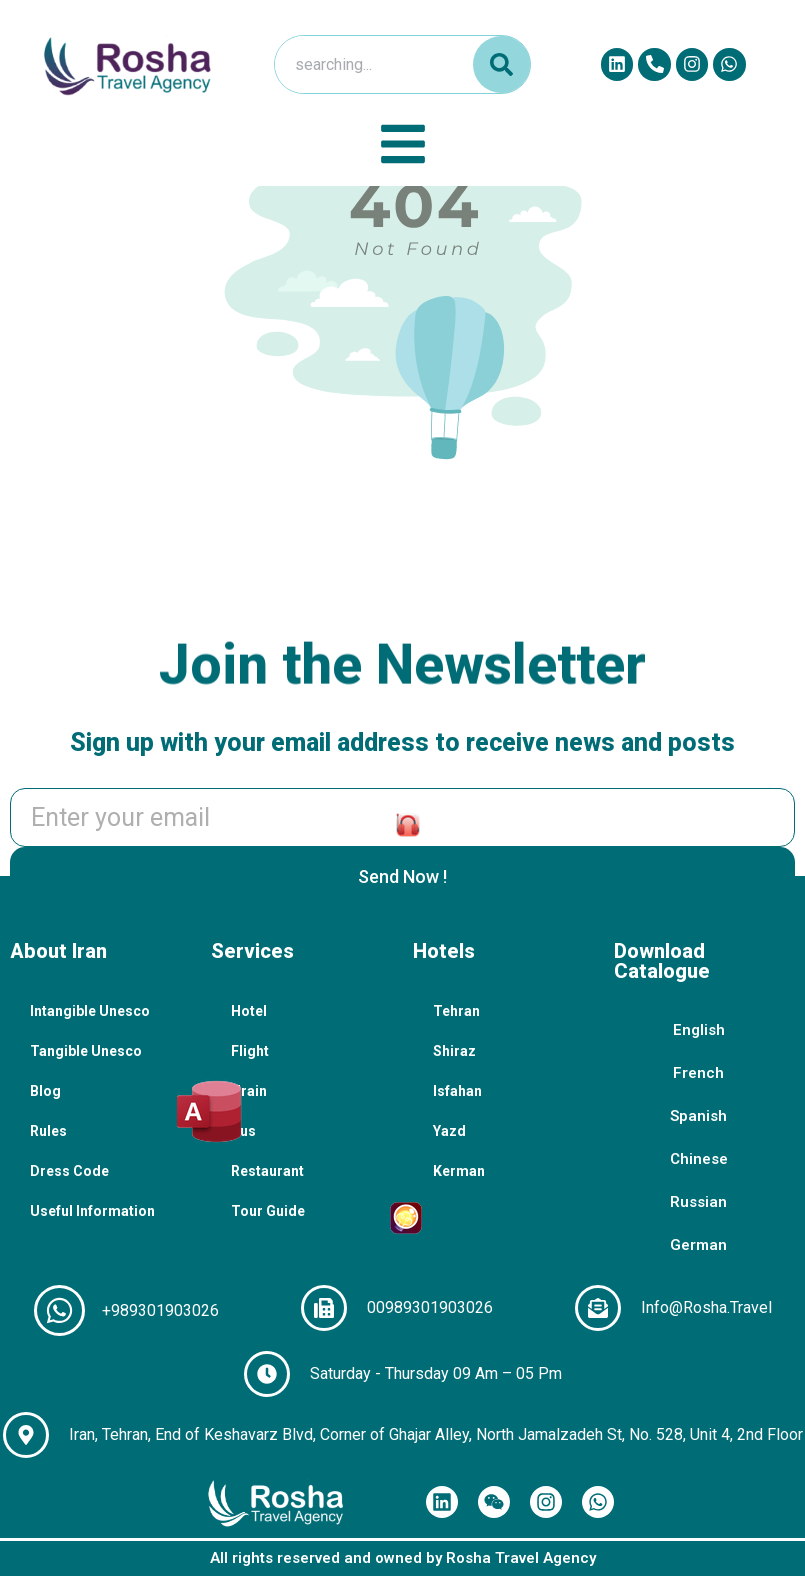 The width and height of the screenshot is (805, 1576). Describe the element at coordinates (209, 1111) in the screenshot. I see `open Microsoft Access database application` at that location.